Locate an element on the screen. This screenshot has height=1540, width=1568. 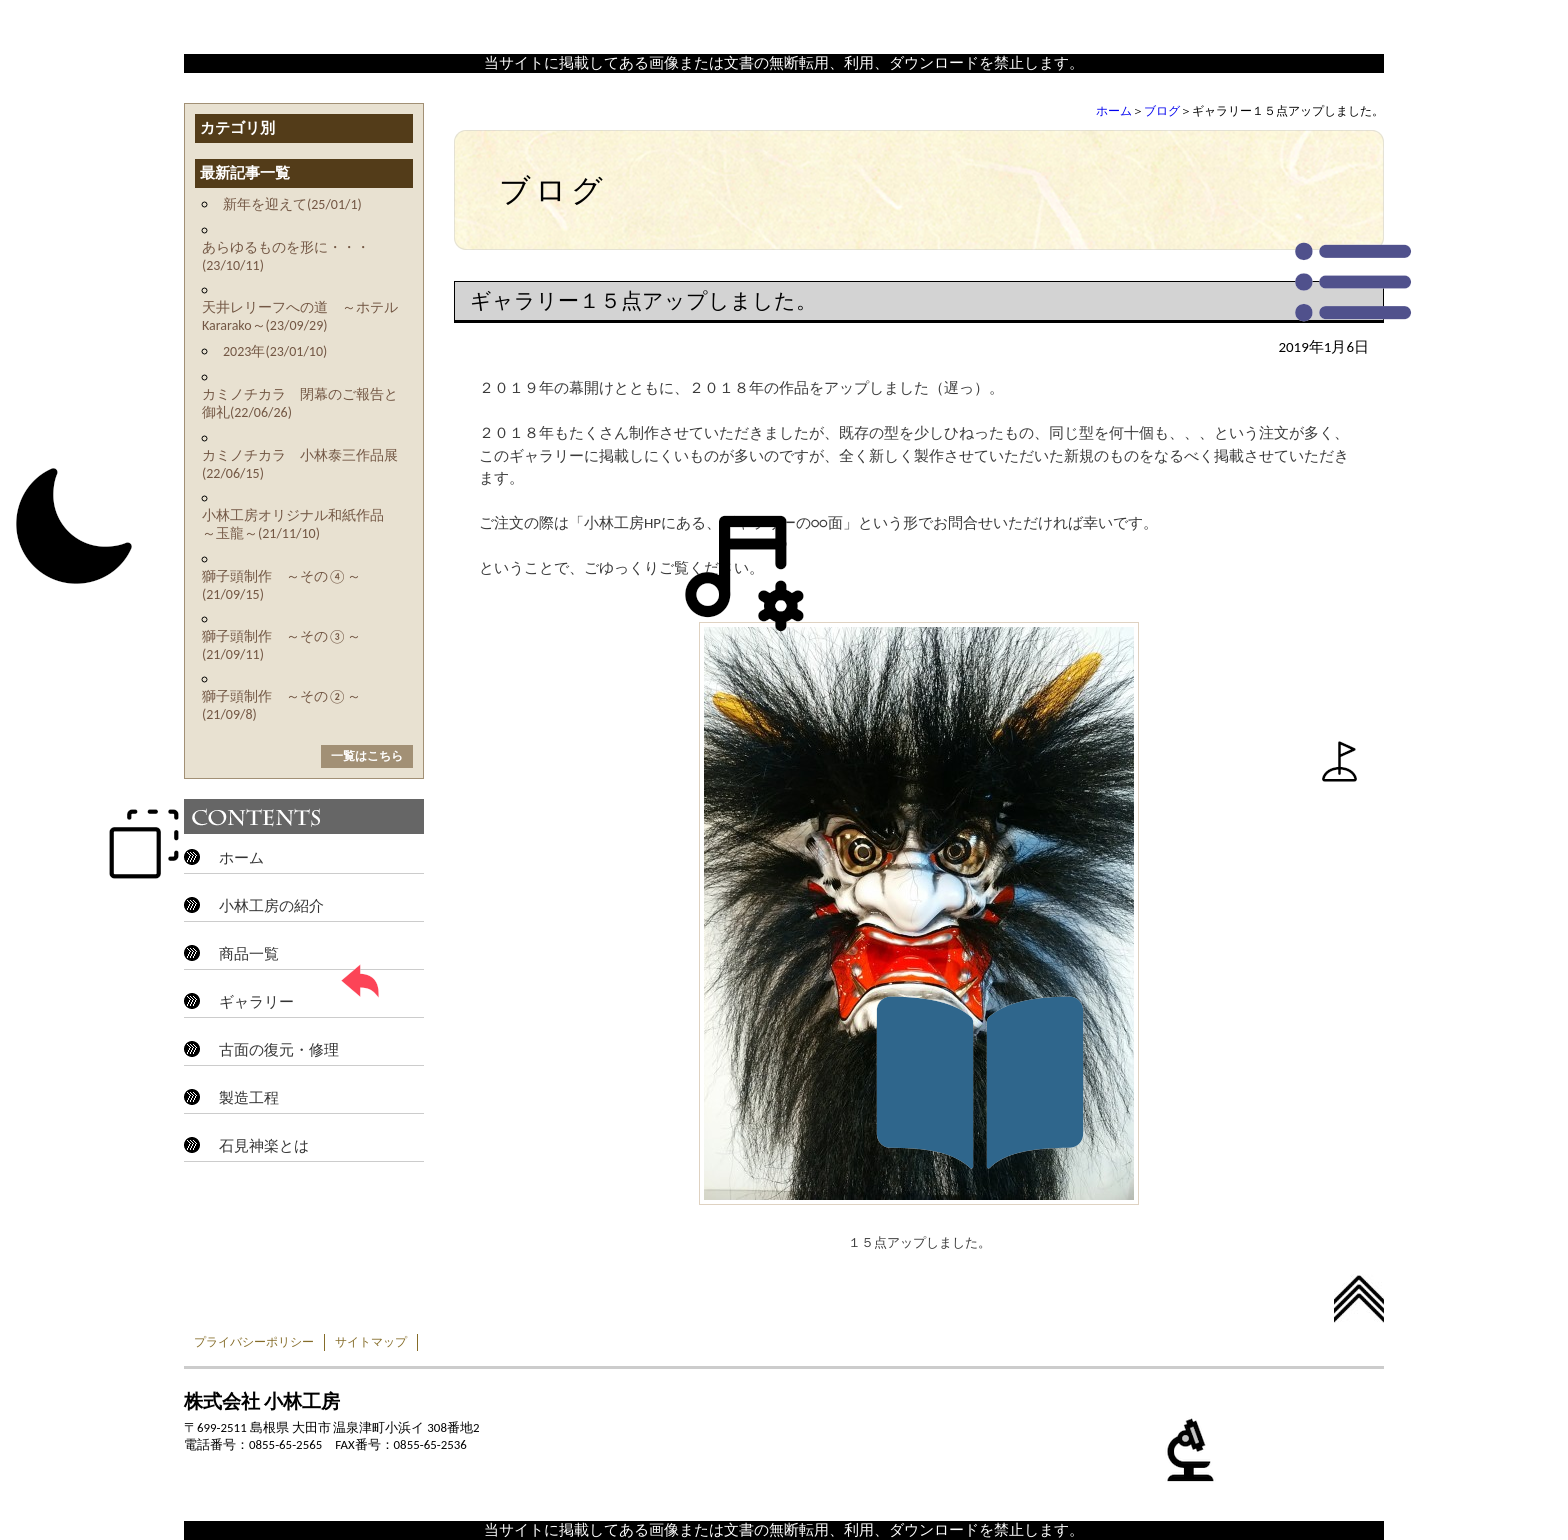
open reading or library section is located at coordinates (980, 1086).